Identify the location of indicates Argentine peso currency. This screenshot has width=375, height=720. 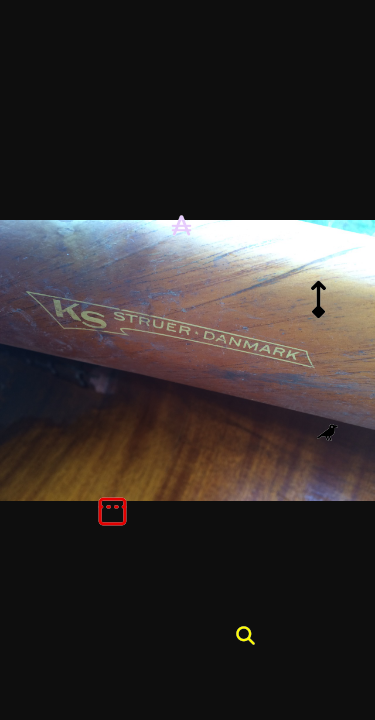
(181, 225).